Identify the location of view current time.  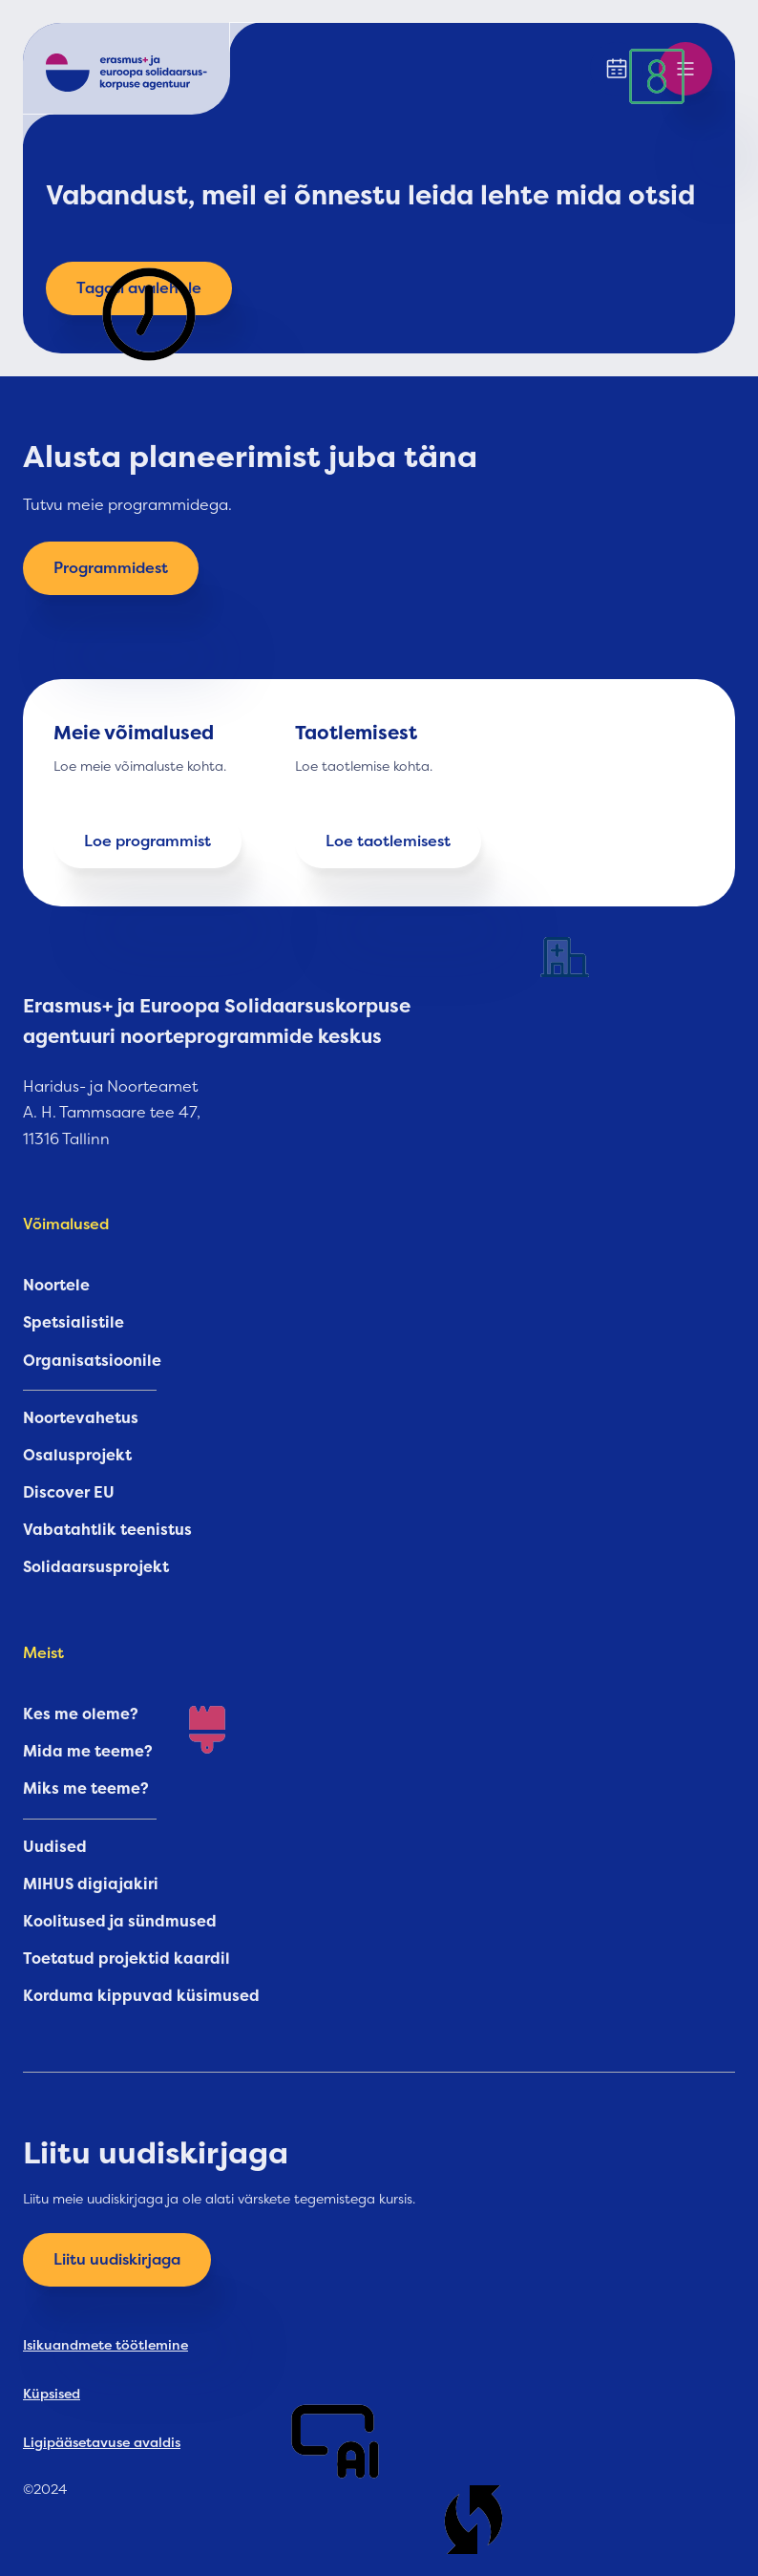
(149, 314).